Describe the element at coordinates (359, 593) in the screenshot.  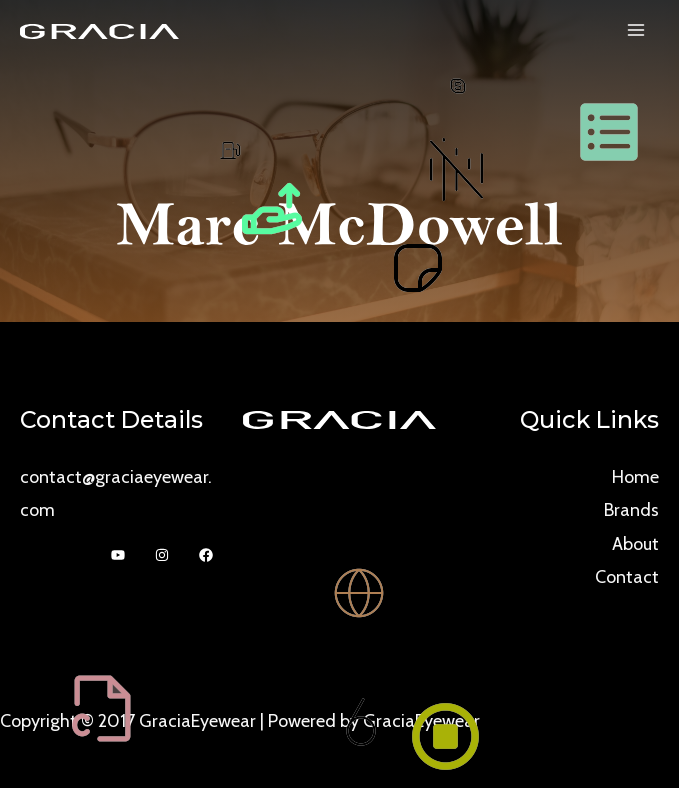
I see `switch to global or worldwide view` at that location.